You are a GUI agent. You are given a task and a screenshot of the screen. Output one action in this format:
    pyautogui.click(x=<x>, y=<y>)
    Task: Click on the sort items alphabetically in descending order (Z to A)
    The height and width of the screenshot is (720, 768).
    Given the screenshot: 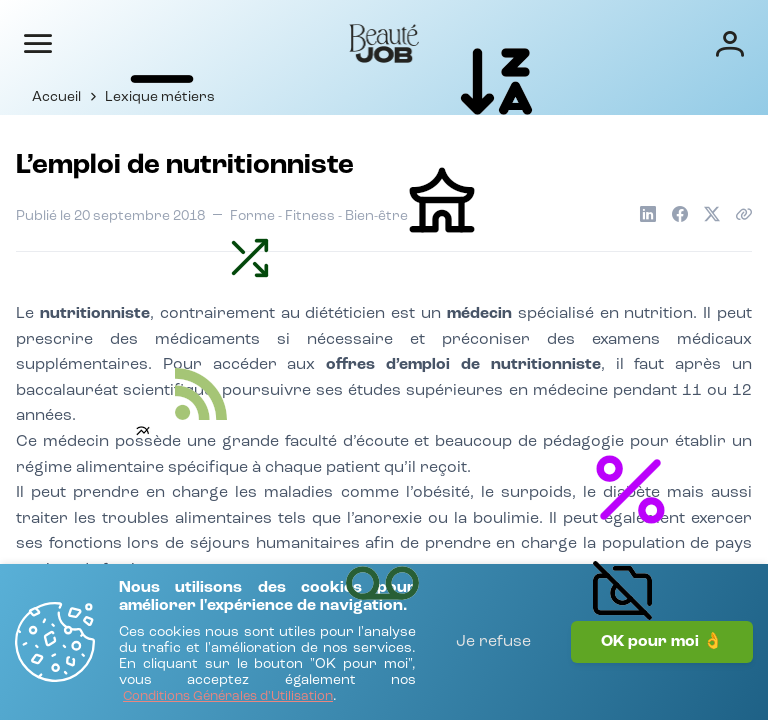 What is the action you would take?
    pyautogui.click(x=496, y=81)
    